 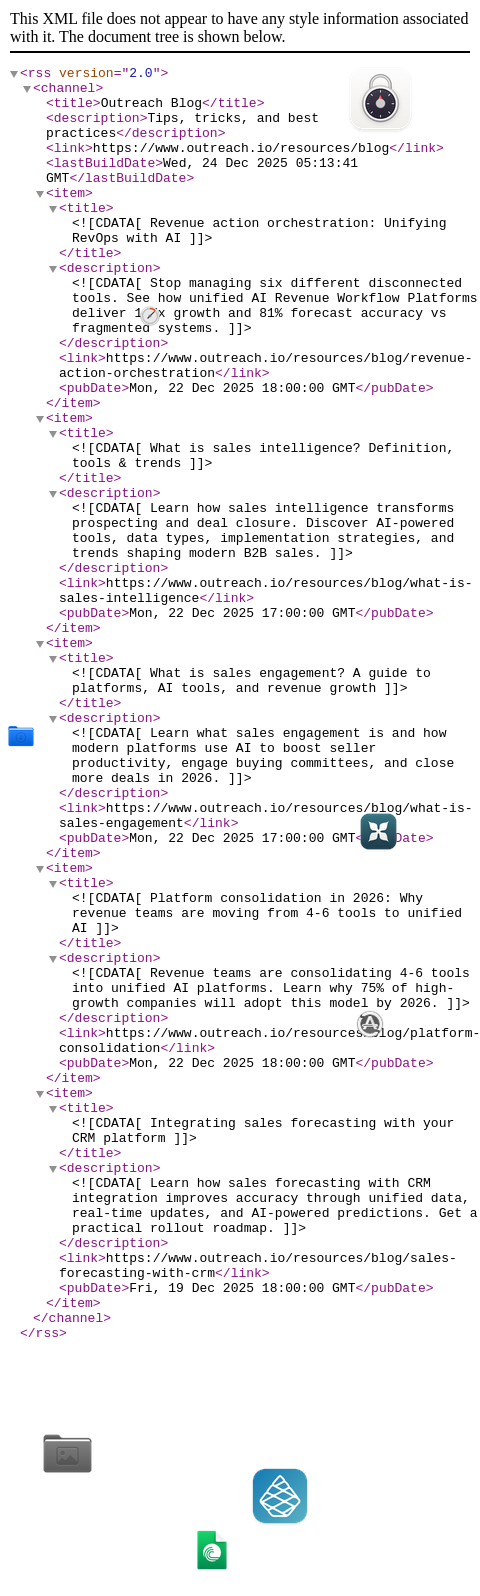 What do you see at coordinates (378, 831) in the screenshot?
I see `open Ex Falso audio tag editor` at bounding box center [378, 831].